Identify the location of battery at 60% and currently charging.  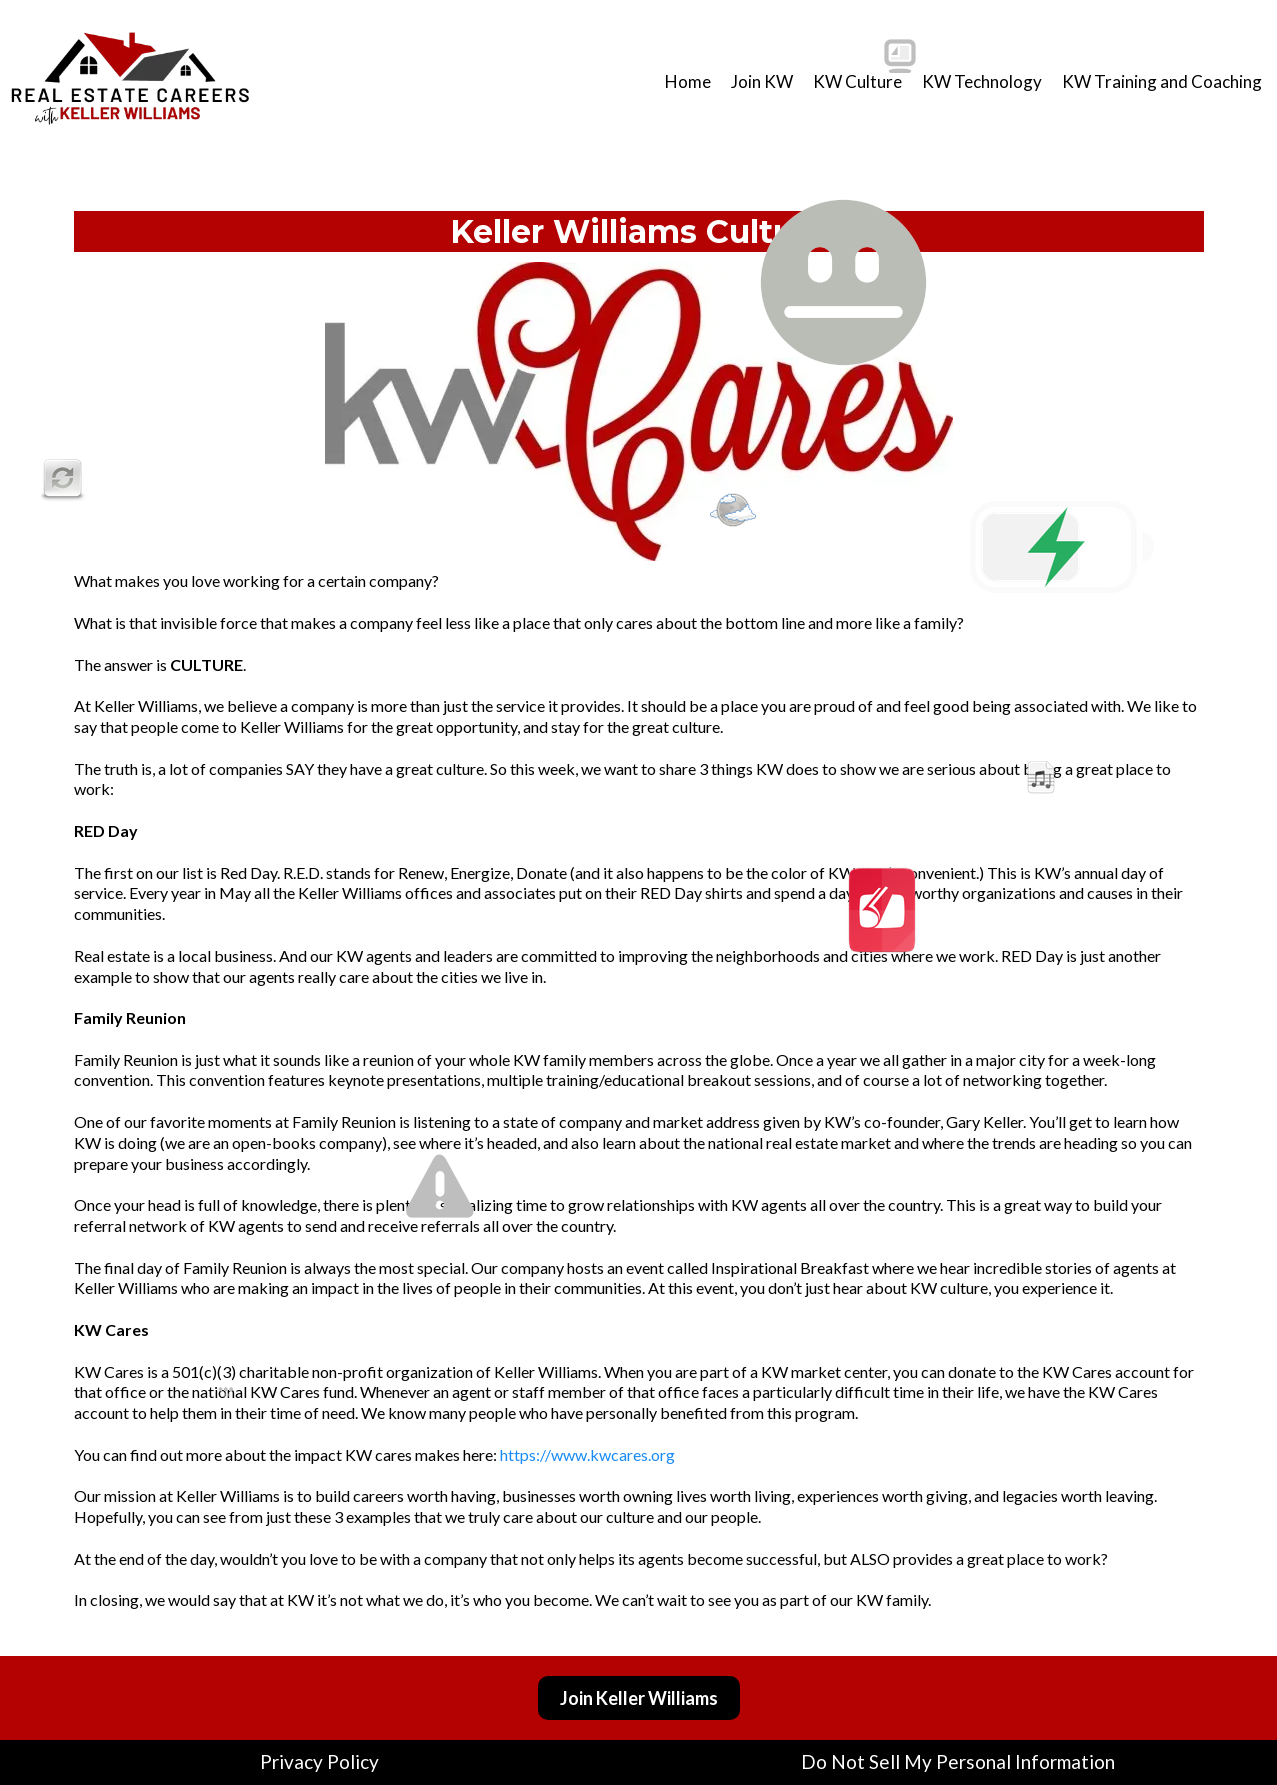
(1062, 547).